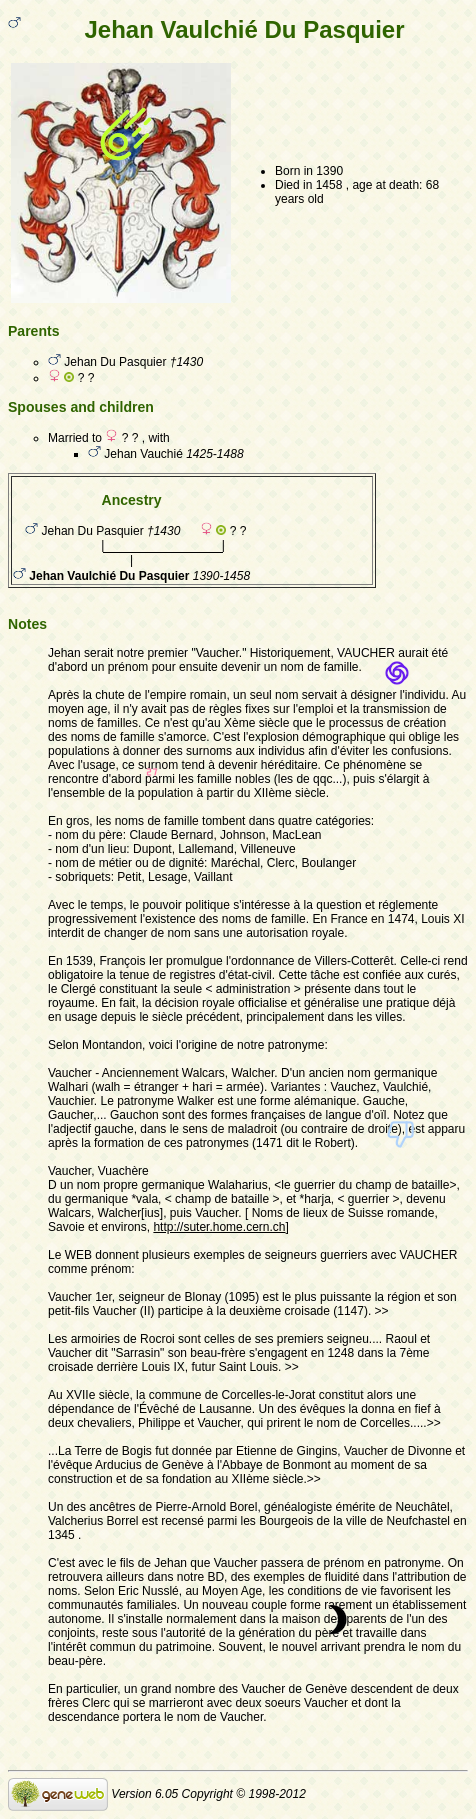  Describe the element at coordinates (400, 1134) in the screenshot. I see `dislike or downvote content` at that location.